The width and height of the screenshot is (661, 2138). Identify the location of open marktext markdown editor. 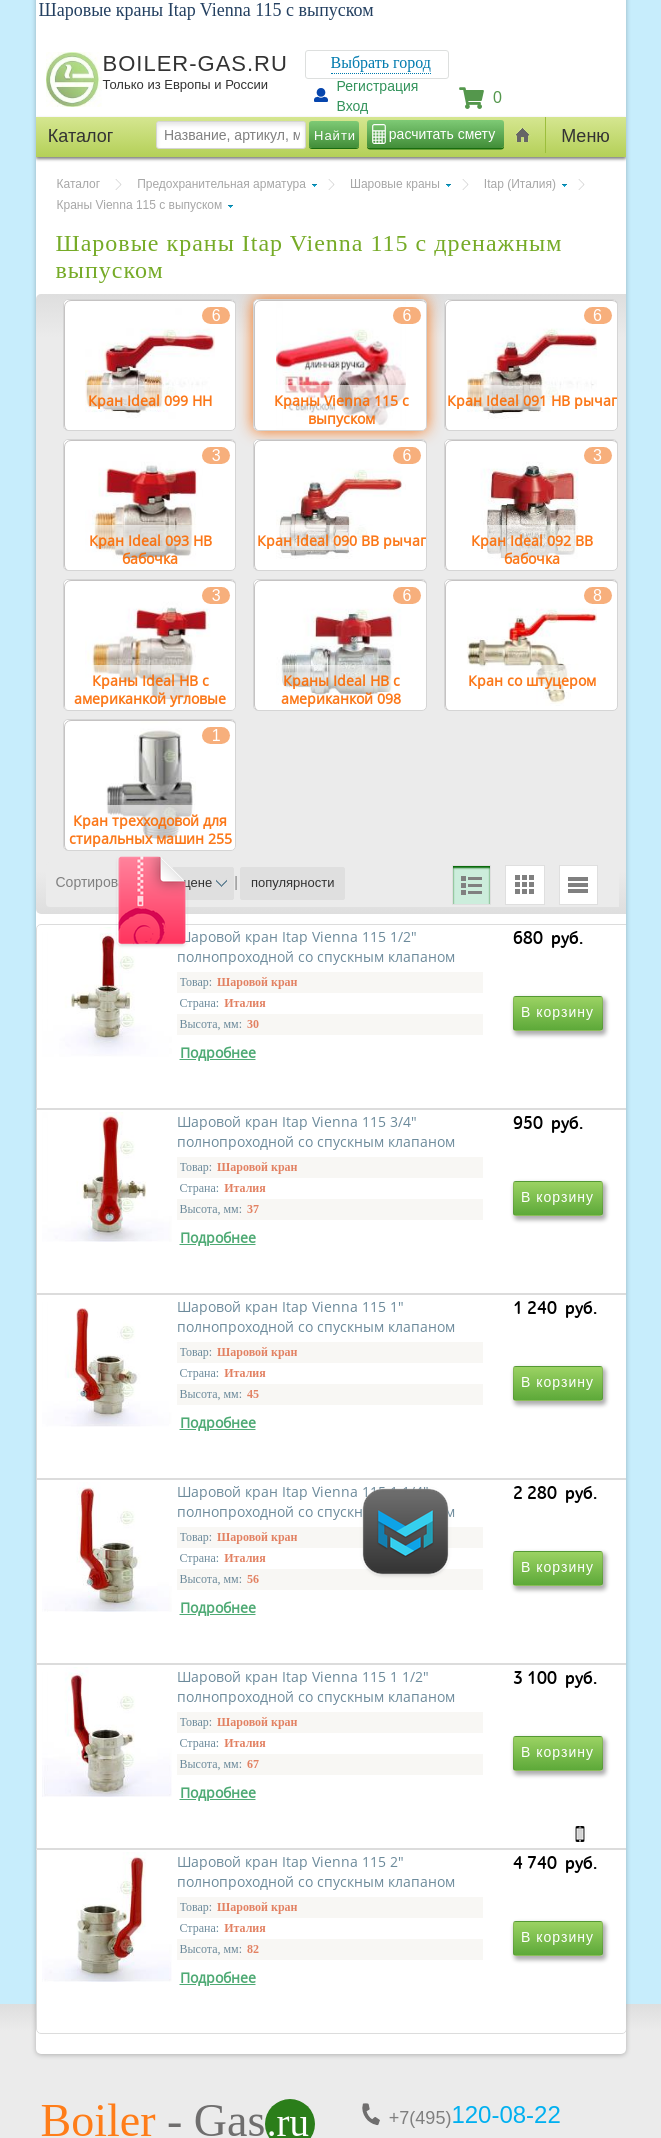
(405, 1531).